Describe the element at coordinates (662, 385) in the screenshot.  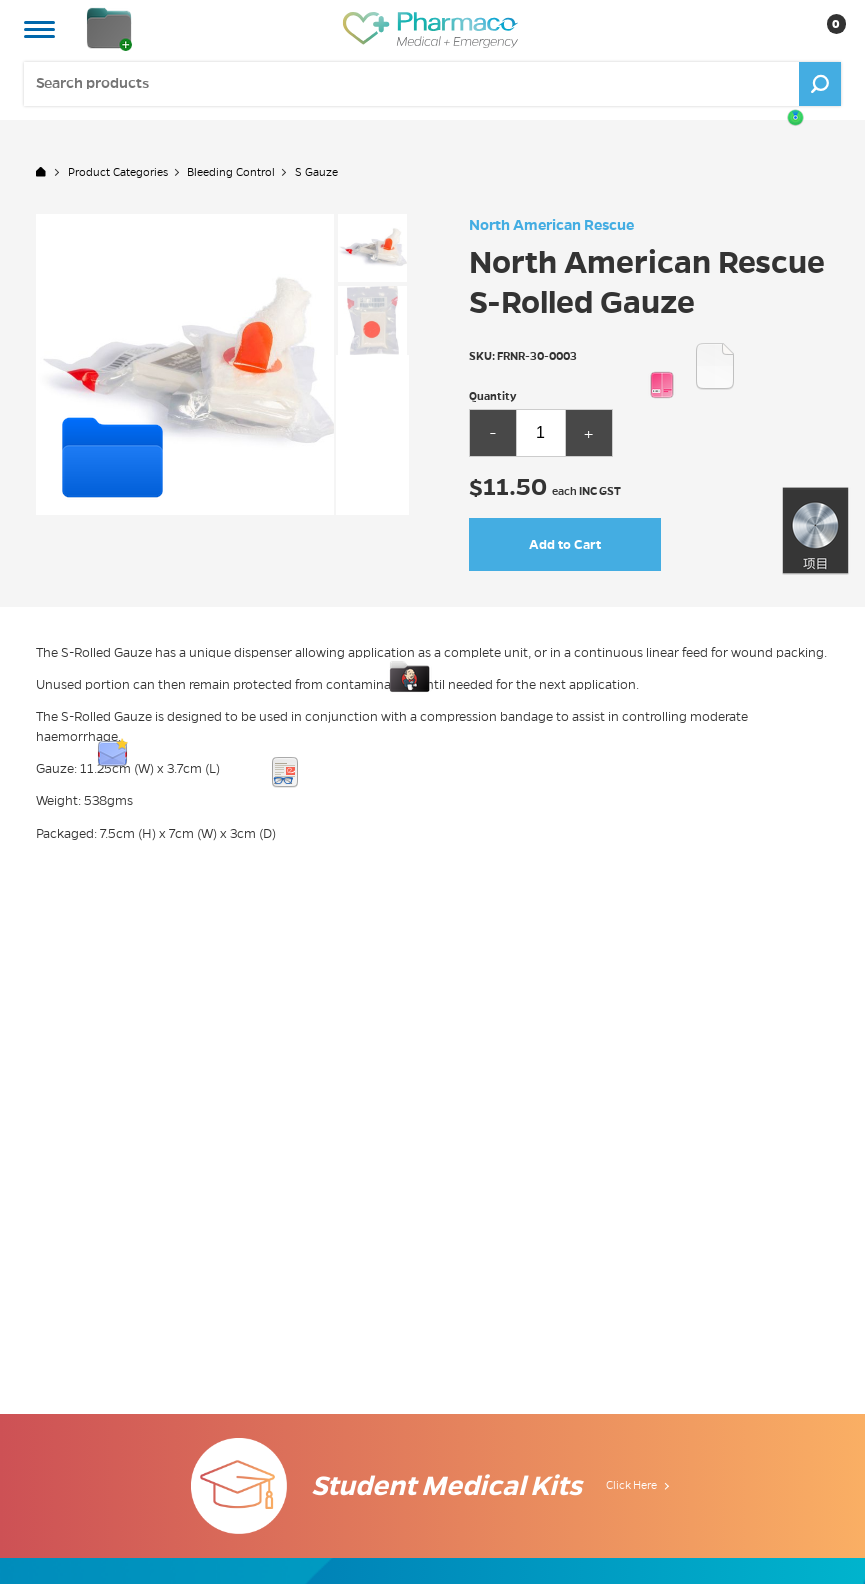
I see `a debian software package file` at that location.